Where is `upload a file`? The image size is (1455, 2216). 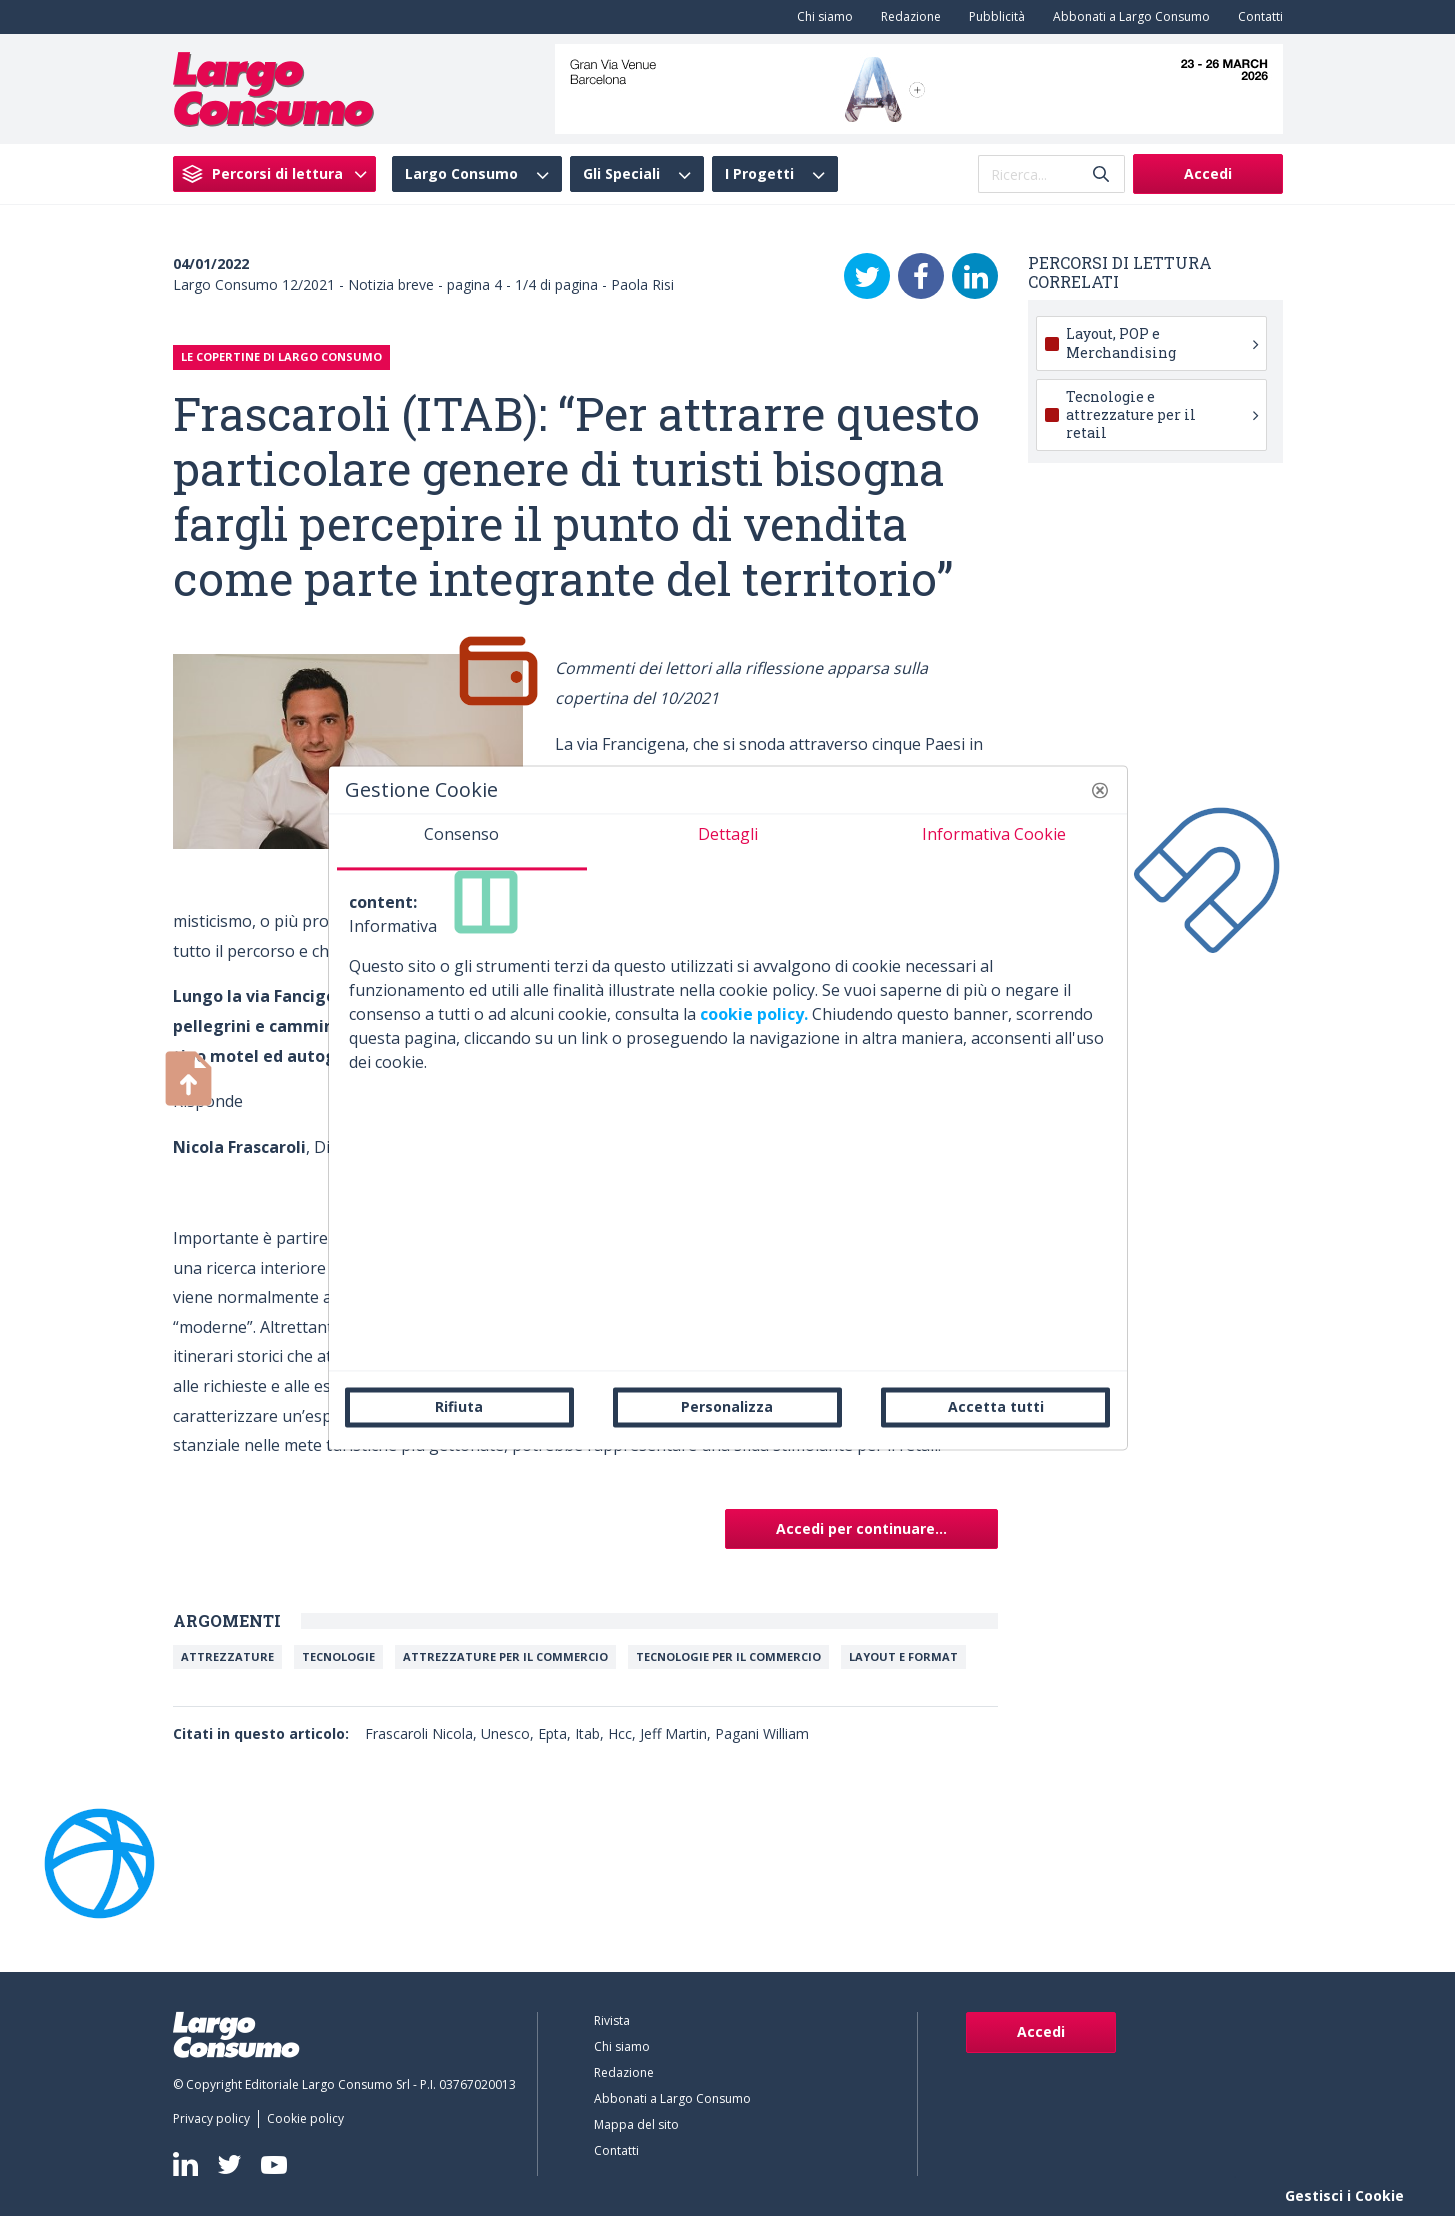 upload a file is located at coordinates (188, 1078).